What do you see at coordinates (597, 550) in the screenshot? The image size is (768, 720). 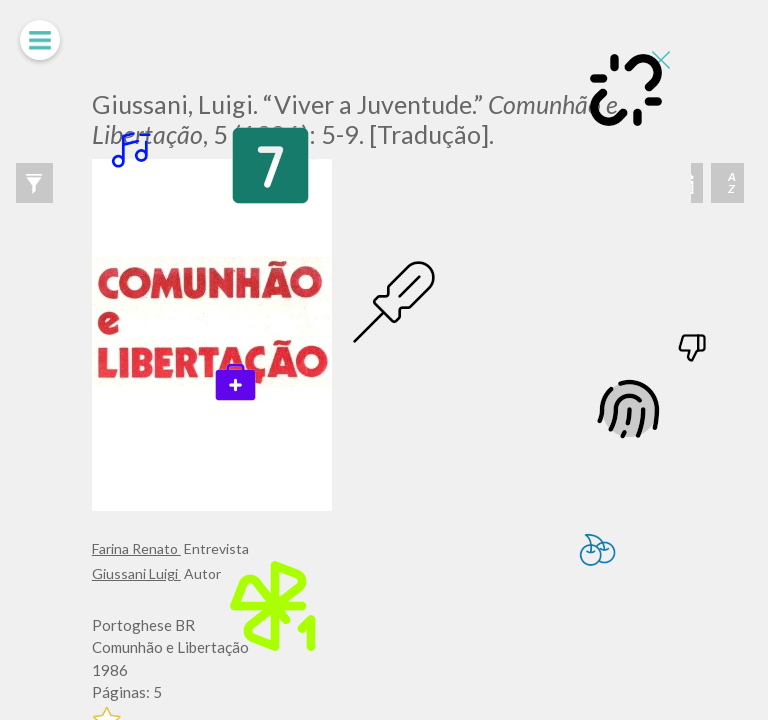 I see `indicates fruit or produce category` at bounding box center [597, 550].